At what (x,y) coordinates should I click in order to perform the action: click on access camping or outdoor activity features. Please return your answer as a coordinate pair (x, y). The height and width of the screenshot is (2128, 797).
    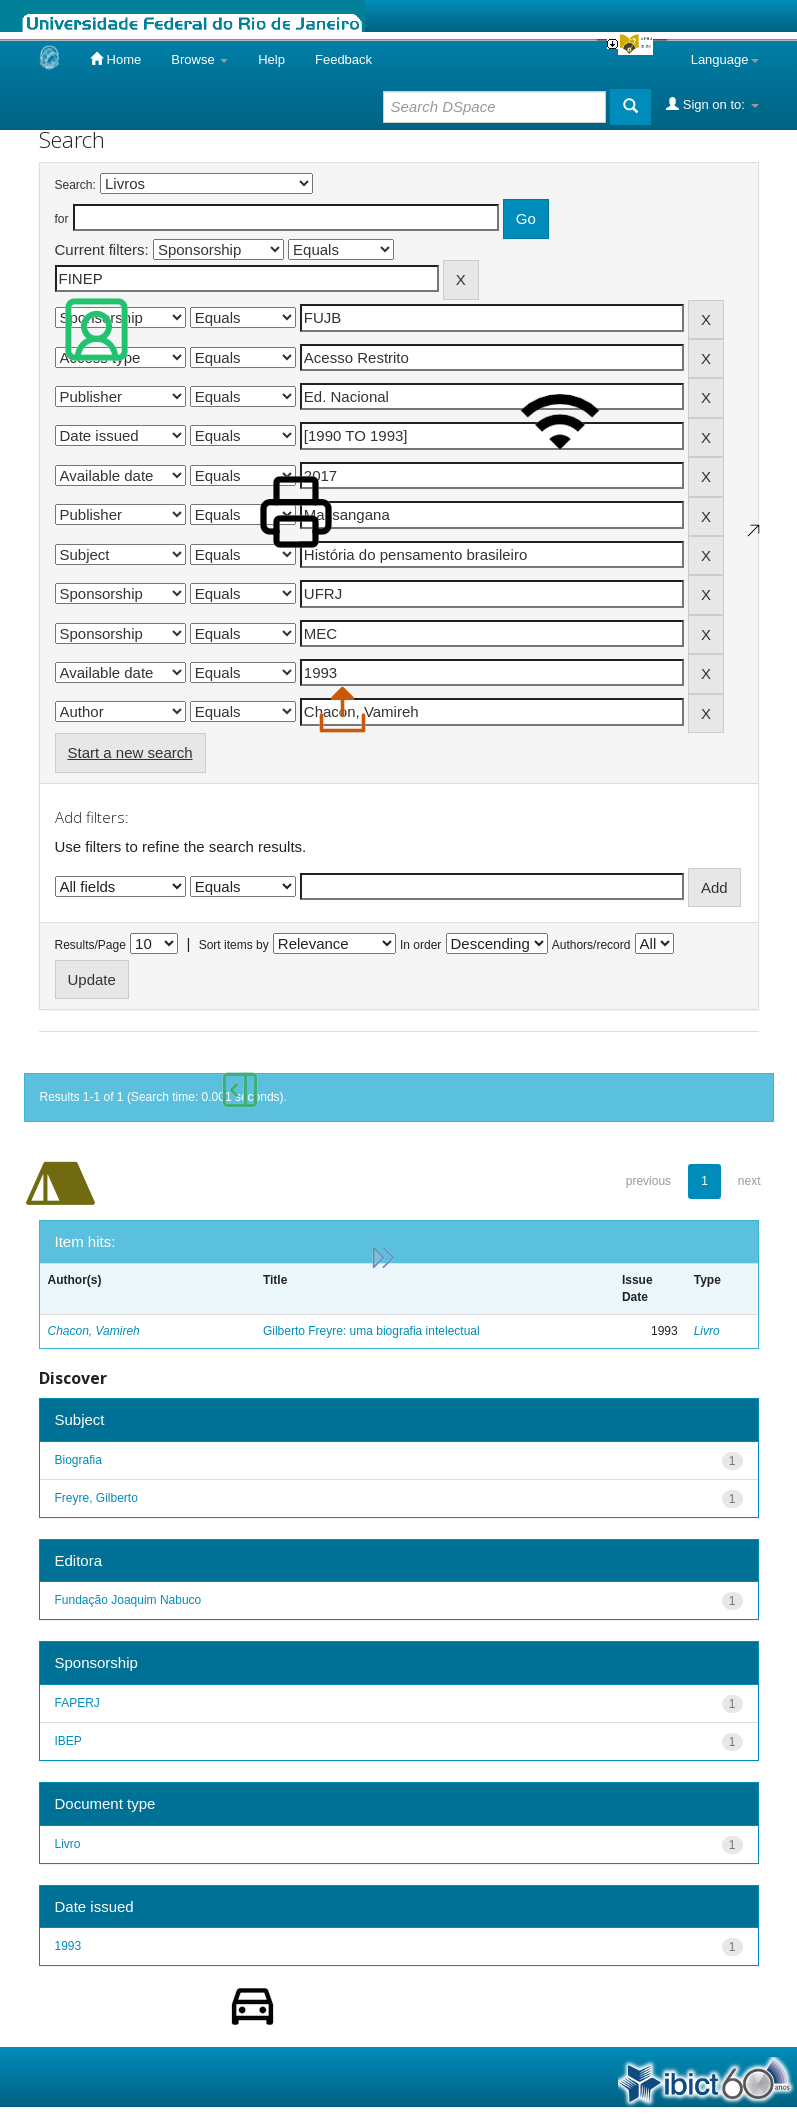
    Looking at the image, I should click on (60, 1185).